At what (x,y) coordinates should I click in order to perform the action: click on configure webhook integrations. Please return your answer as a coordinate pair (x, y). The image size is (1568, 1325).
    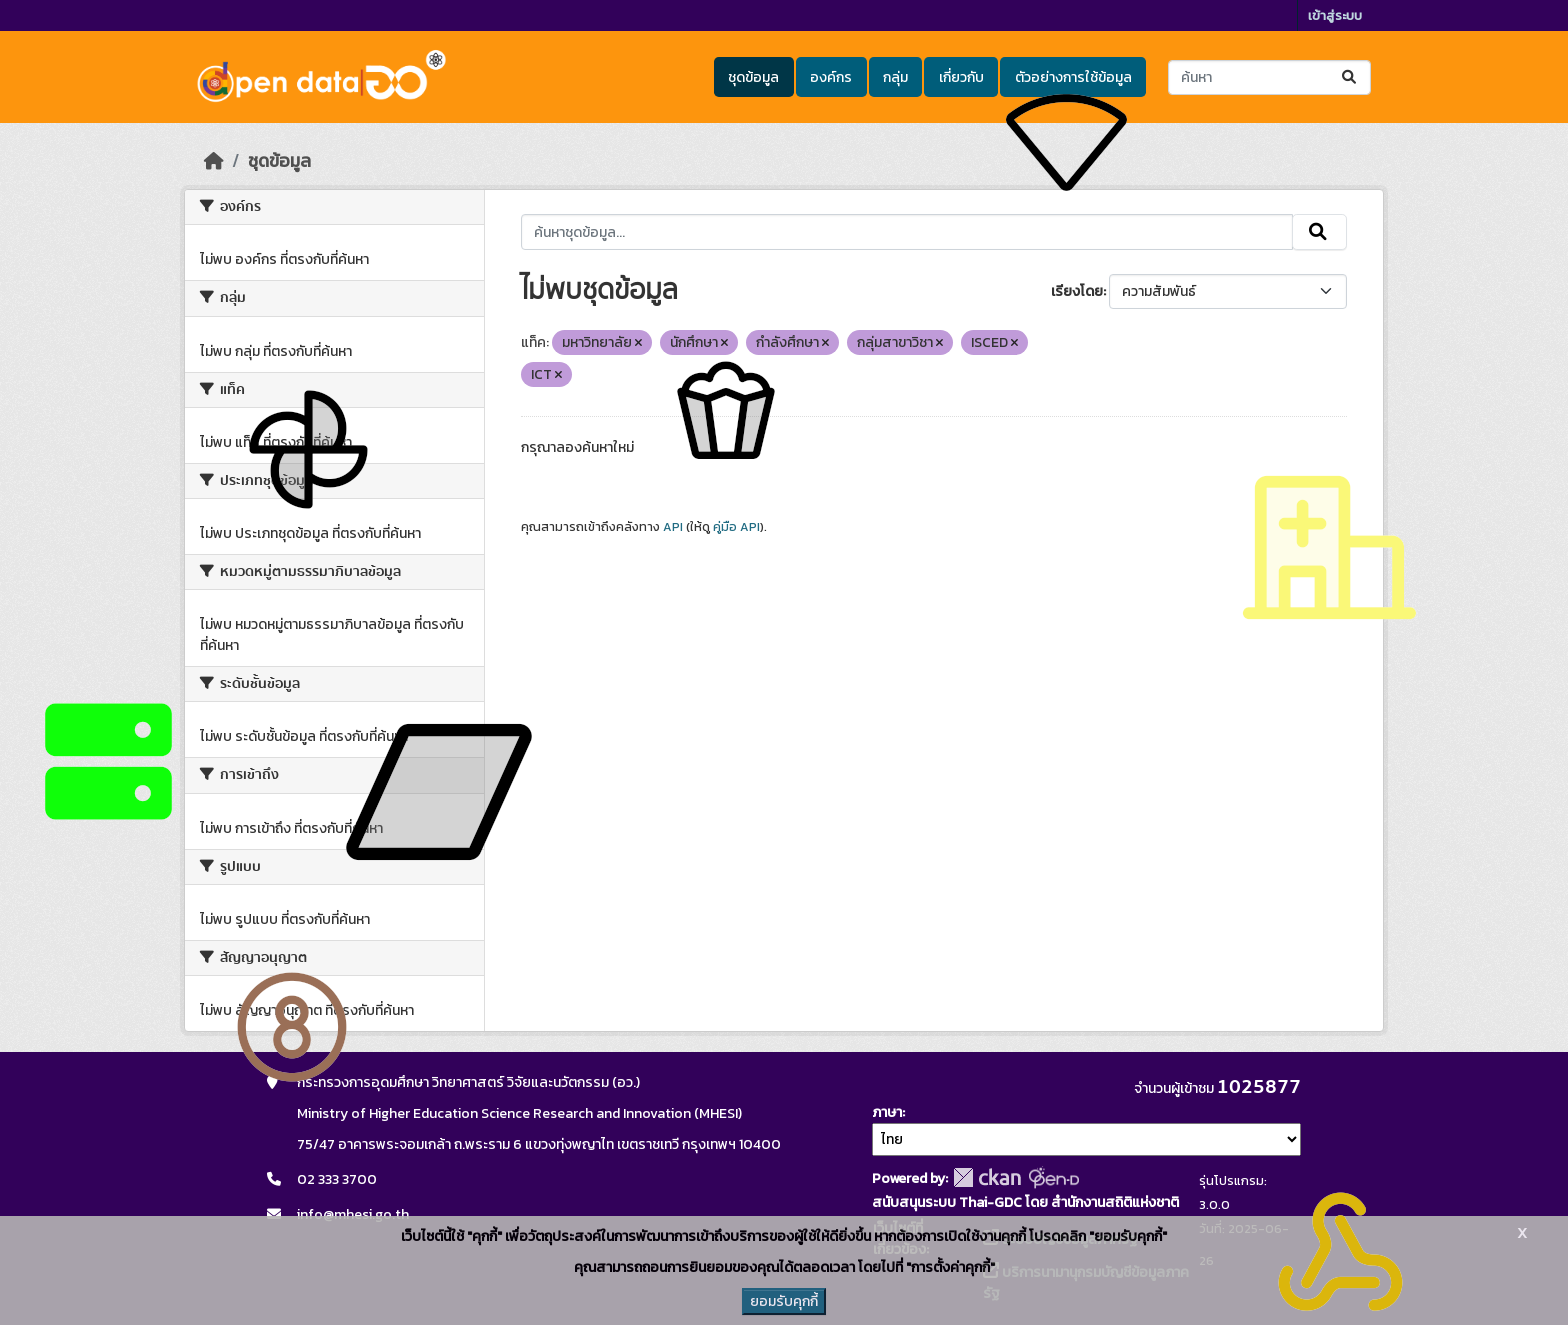
    Looking at the image, I should click on (1340, 1254).